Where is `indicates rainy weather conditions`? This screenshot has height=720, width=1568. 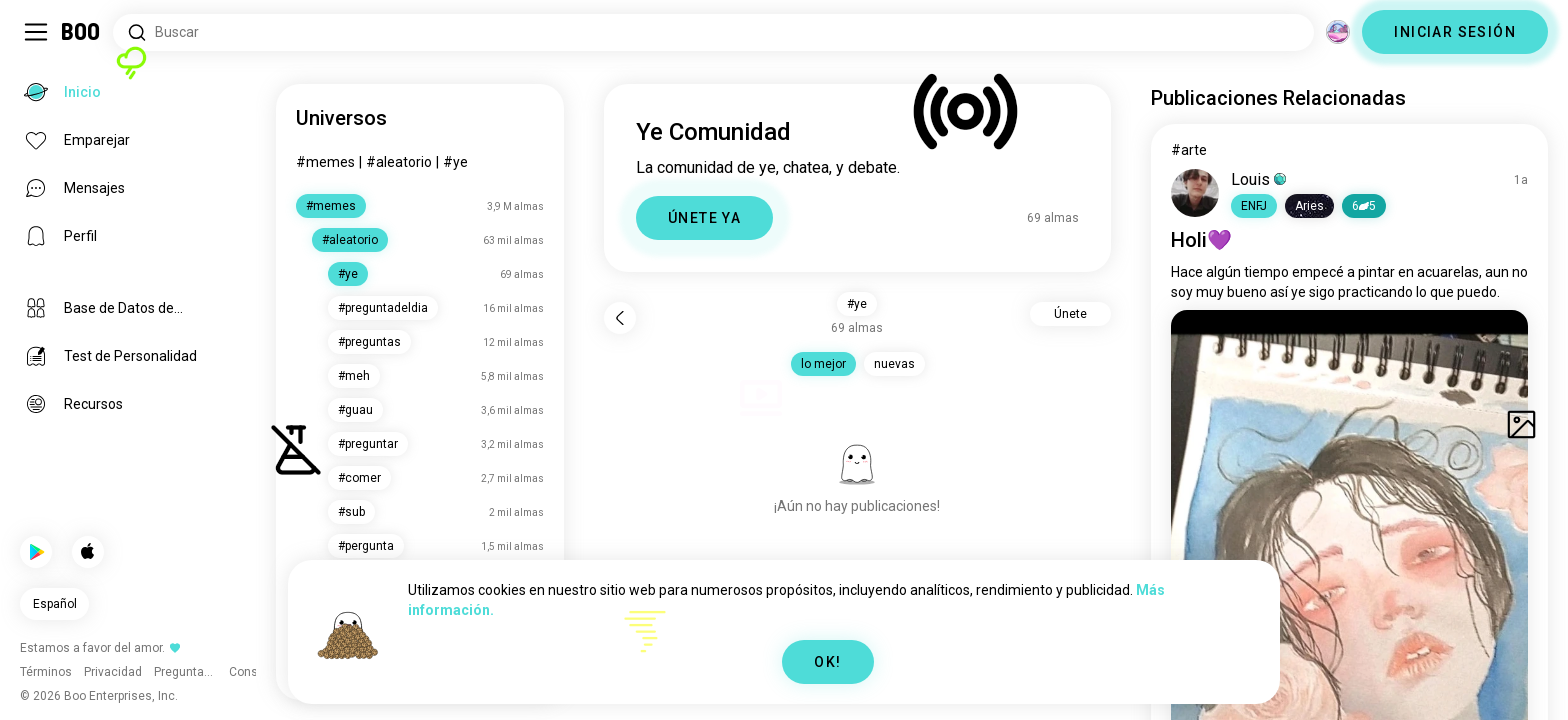
indicates rainy weather conditions is located at coordinates (131, 62).